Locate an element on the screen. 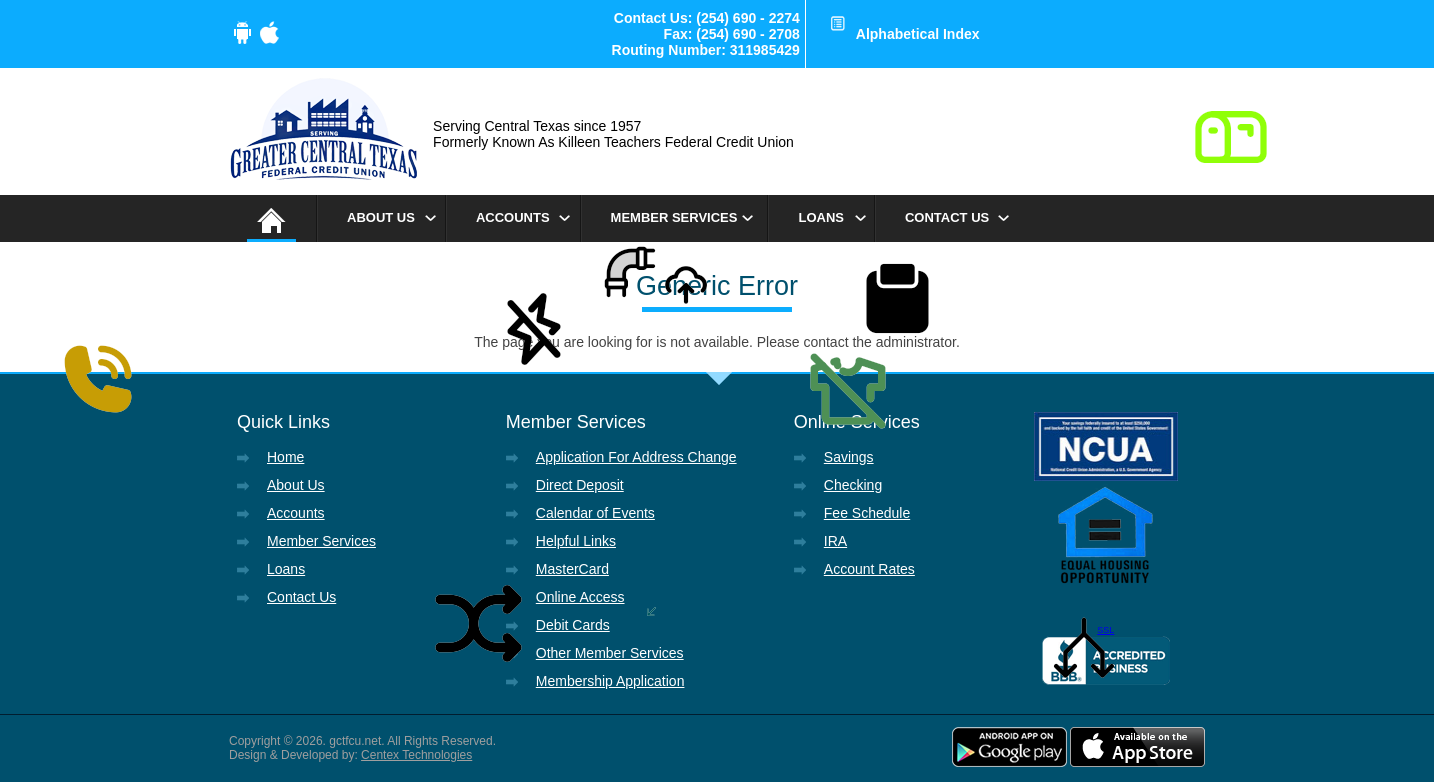 The height and width of the screenshot is (782, 1434). upload file to cloud storage is located at coordinates (686, 285).